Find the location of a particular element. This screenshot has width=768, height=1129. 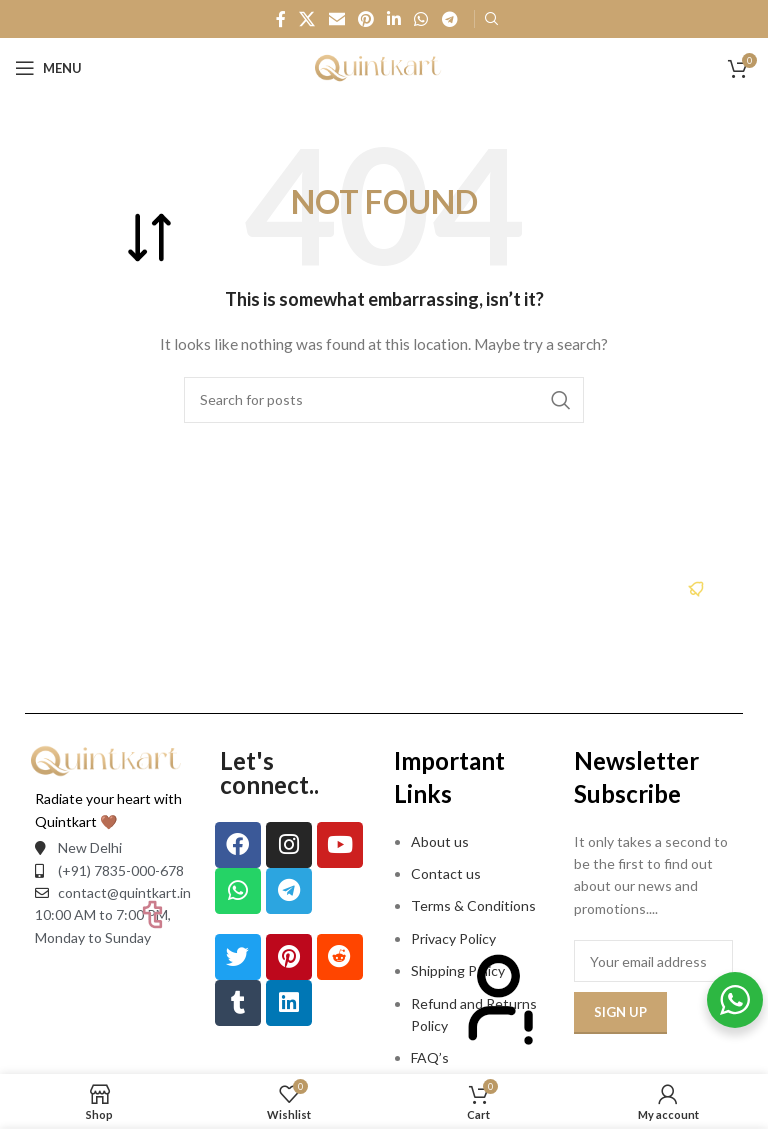

active notification alert is located at coordinates (696, 589).